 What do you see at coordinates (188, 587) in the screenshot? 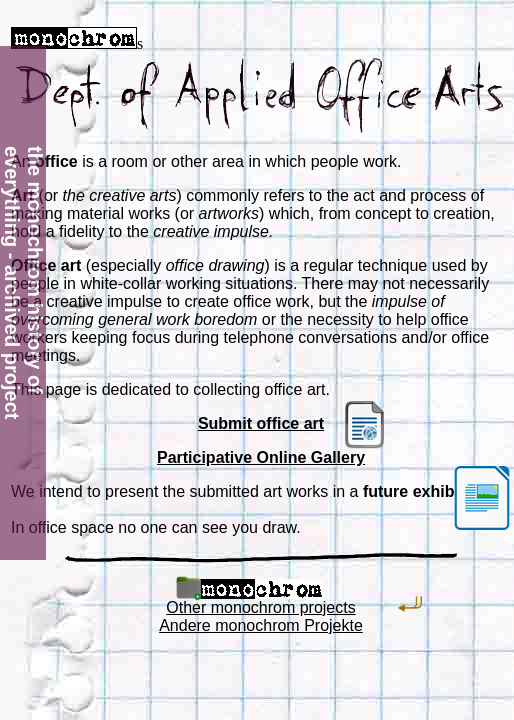
I see `create a new folder` at bounding box center [188, 587].